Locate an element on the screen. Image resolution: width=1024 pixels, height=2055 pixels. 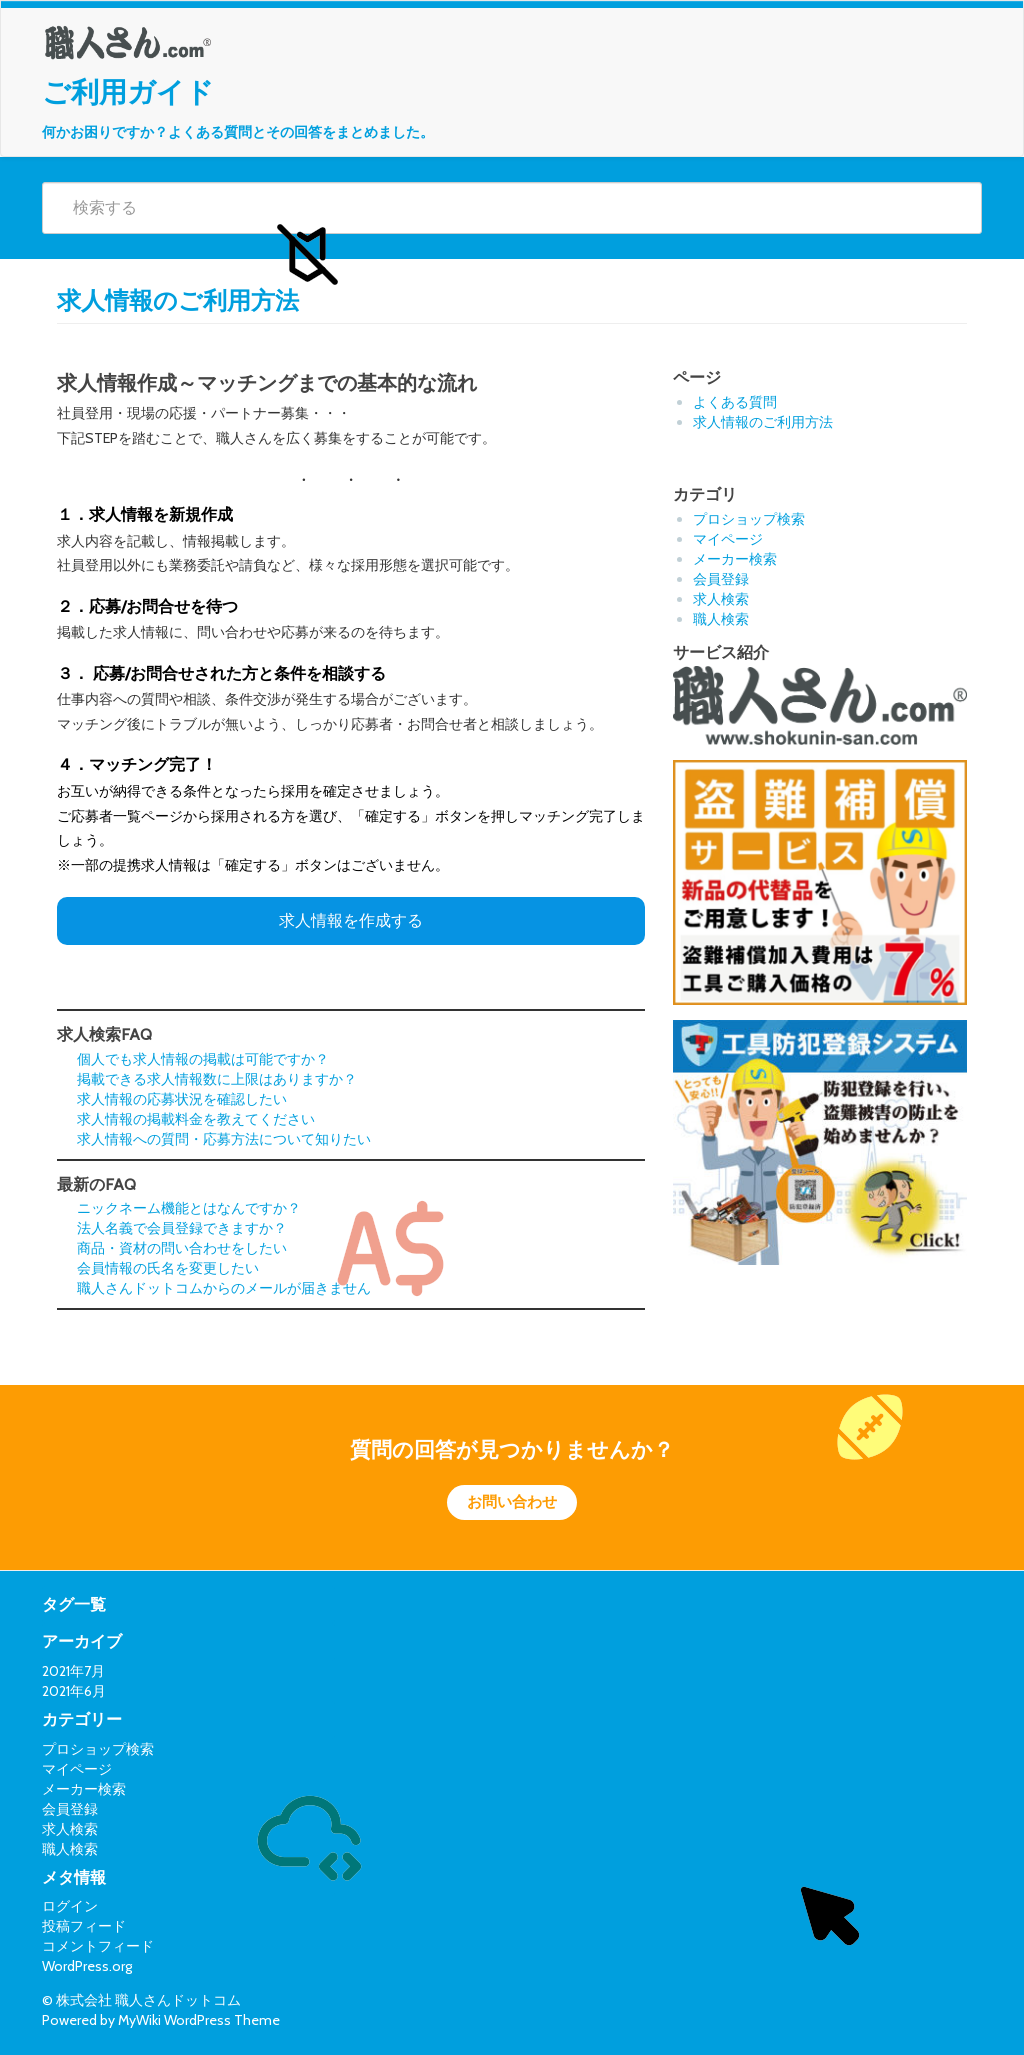
view sports scores or updates is located at coordinates (870, 1427).